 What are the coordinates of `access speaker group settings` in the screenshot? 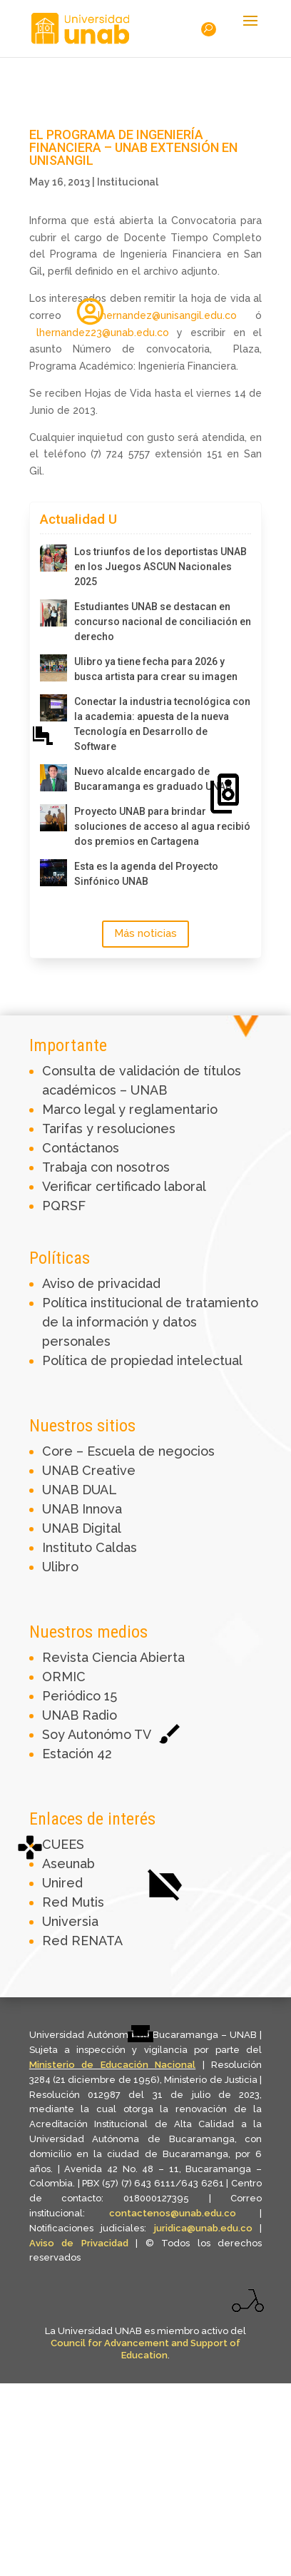 It's located at (225, 793).